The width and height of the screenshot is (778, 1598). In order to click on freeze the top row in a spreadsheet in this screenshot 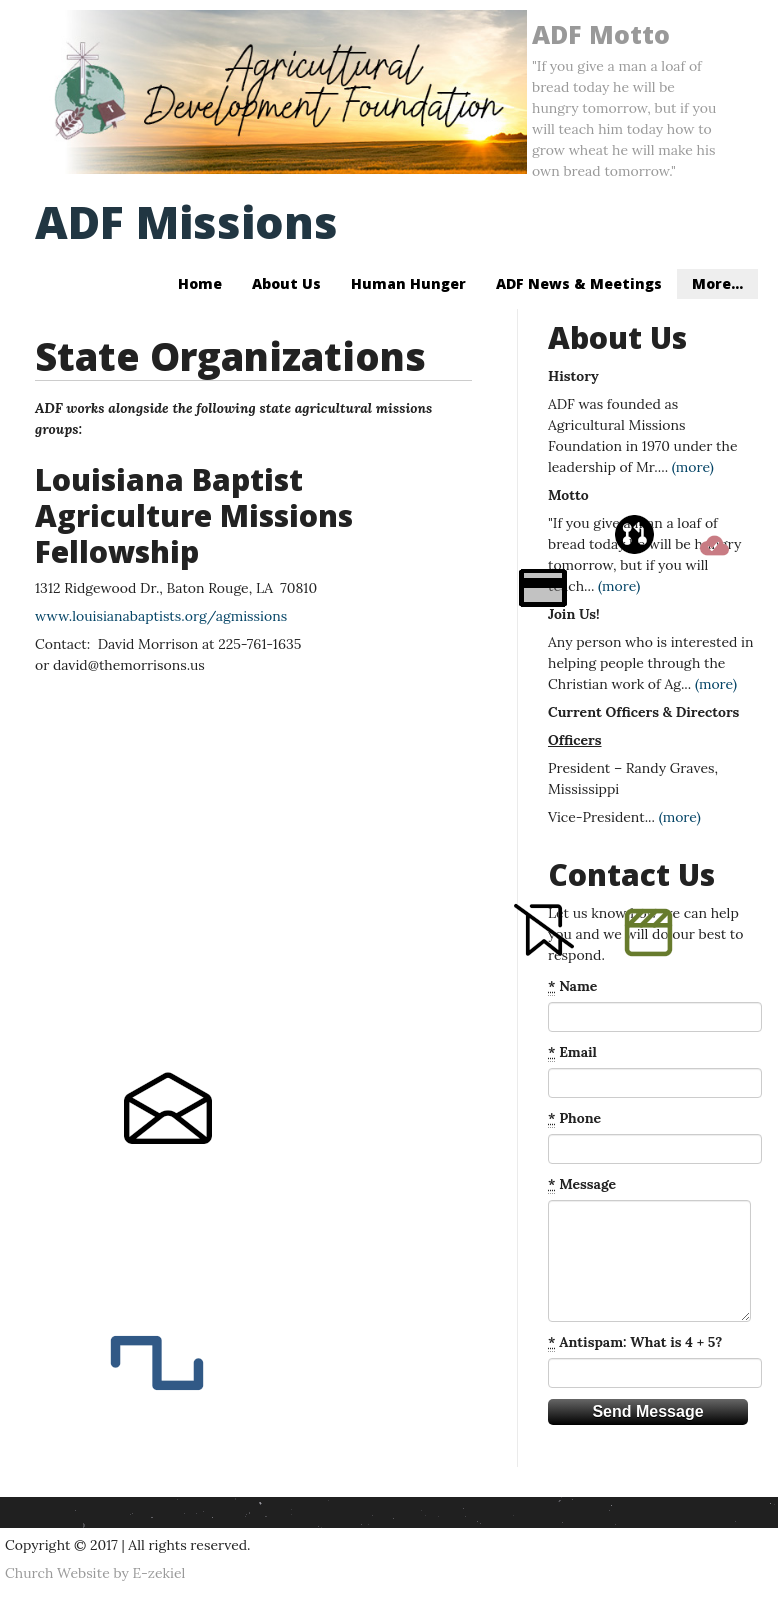, I will do `click(648, 932)`.